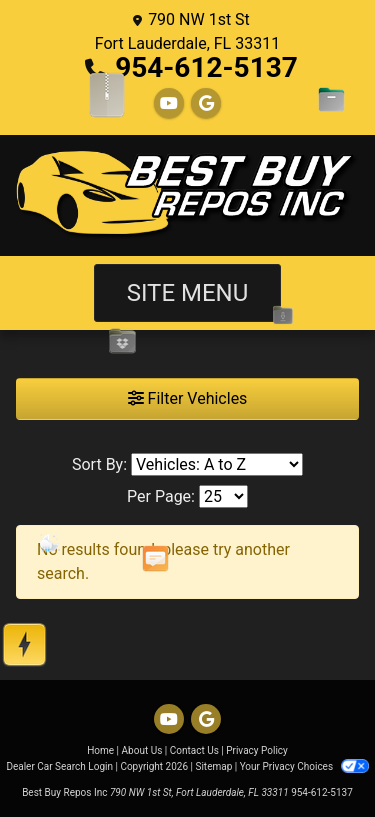 This screenshot has height=817, width=375. Describe the element at coordinates (107, 95) in the screenshot. I see `open the archive manager application` at that location.